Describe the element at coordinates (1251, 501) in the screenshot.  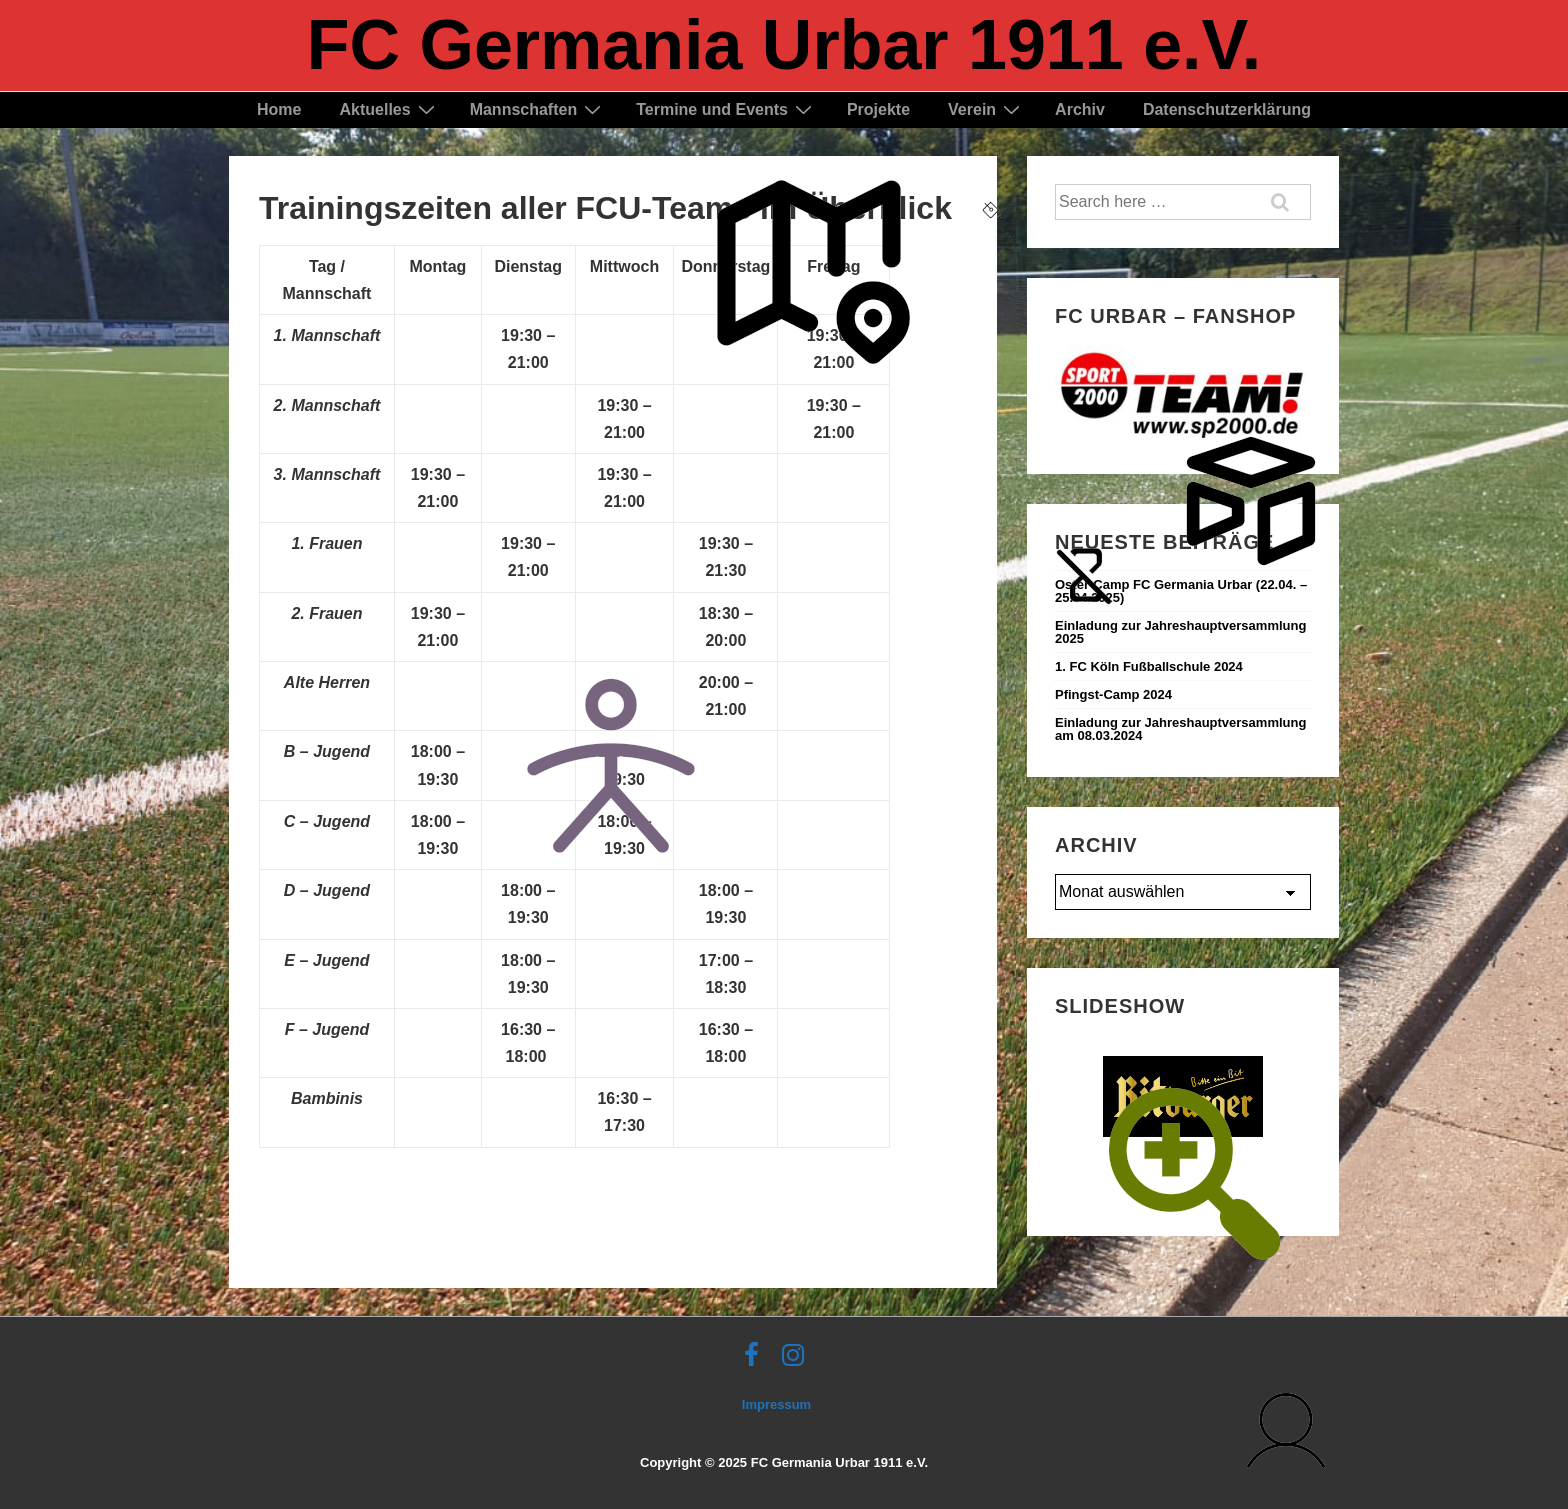
I see `open airtable` at that location.